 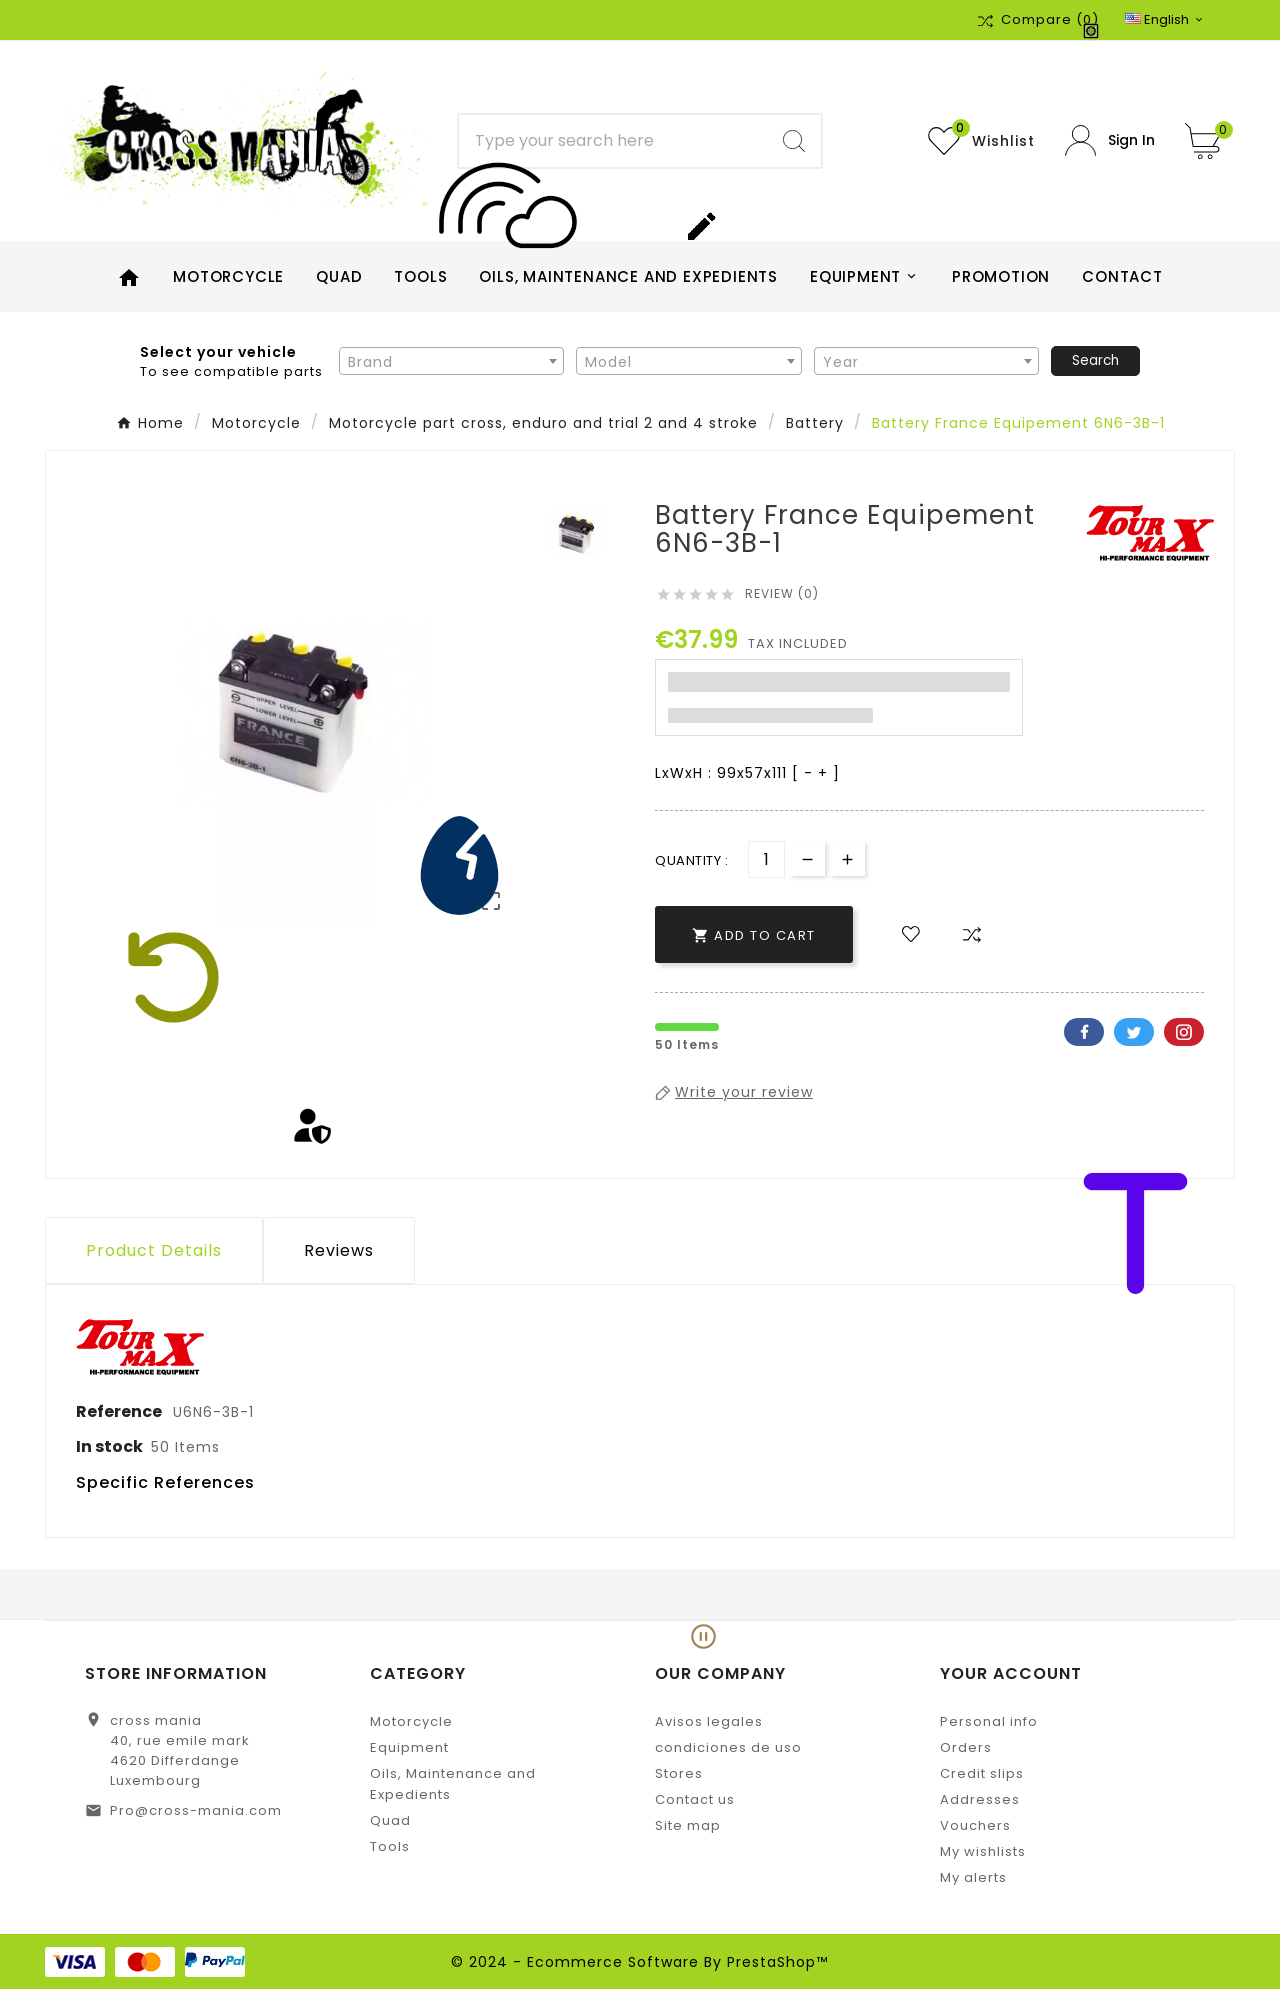 I want to click on text formatting or typography options, so click(x=1135, y=1233).